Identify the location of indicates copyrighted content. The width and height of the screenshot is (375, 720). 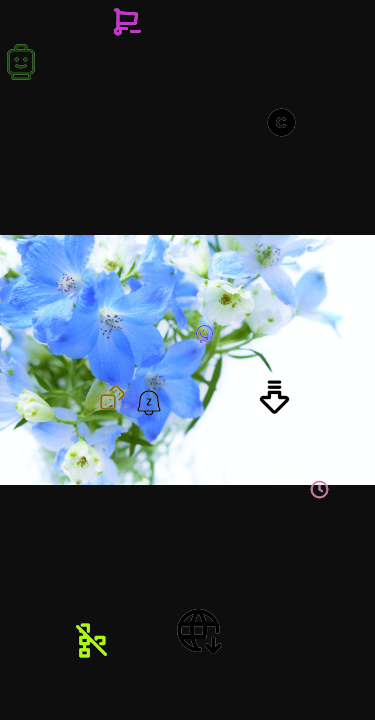
(281, 122).